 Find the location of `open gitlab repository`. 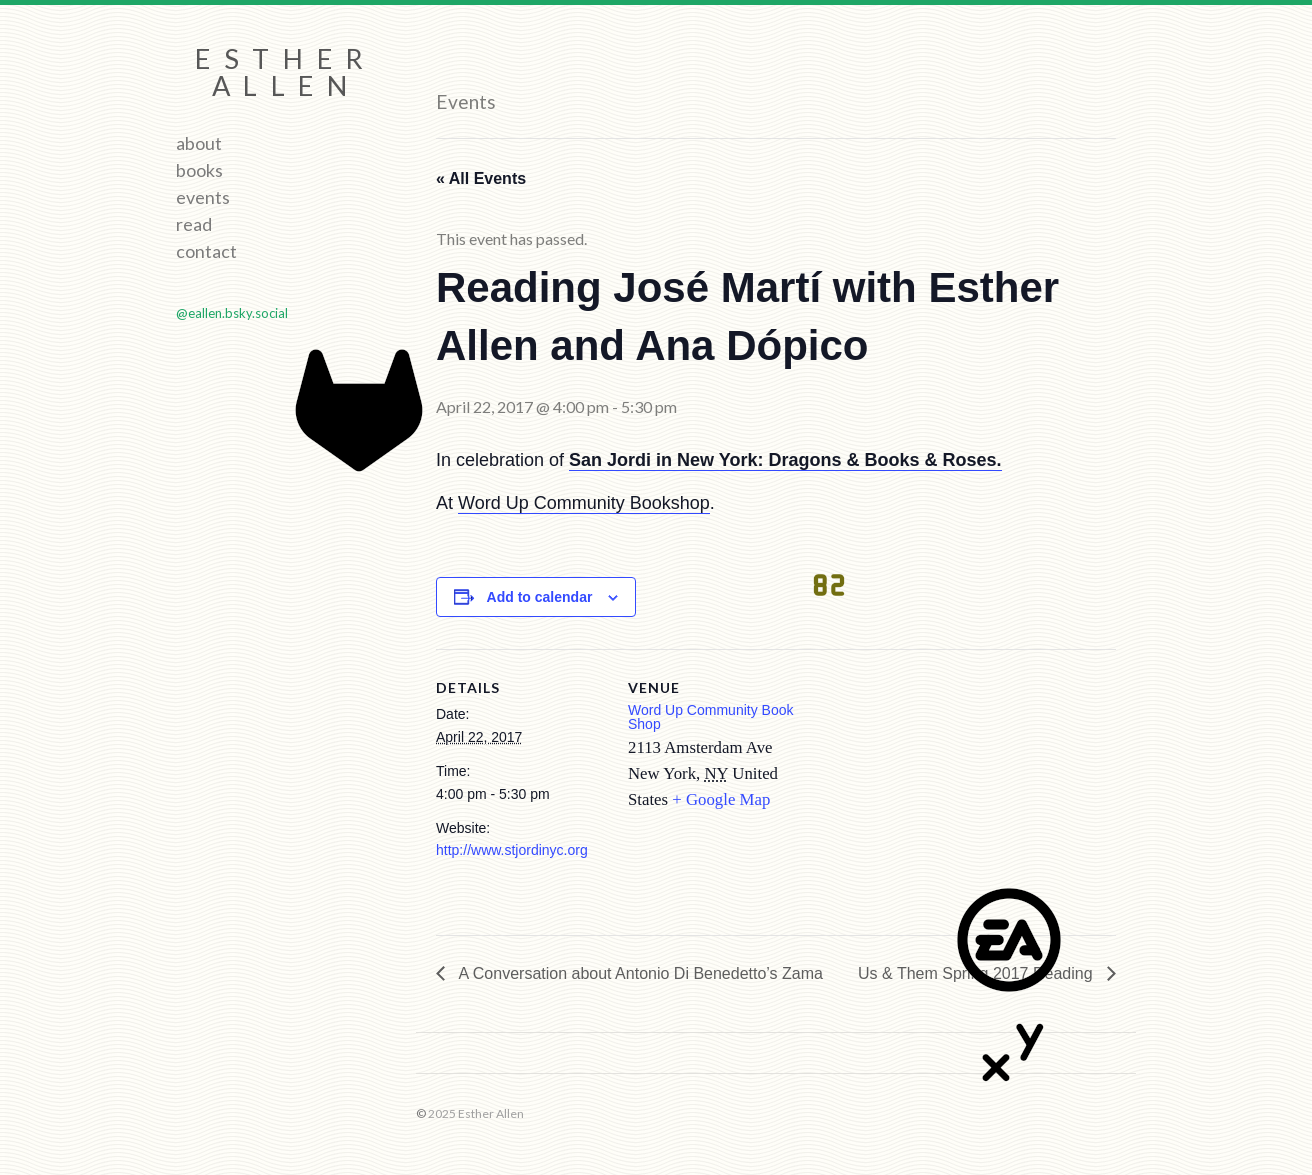

open gitlab repository is located at coordinates (359, 408).